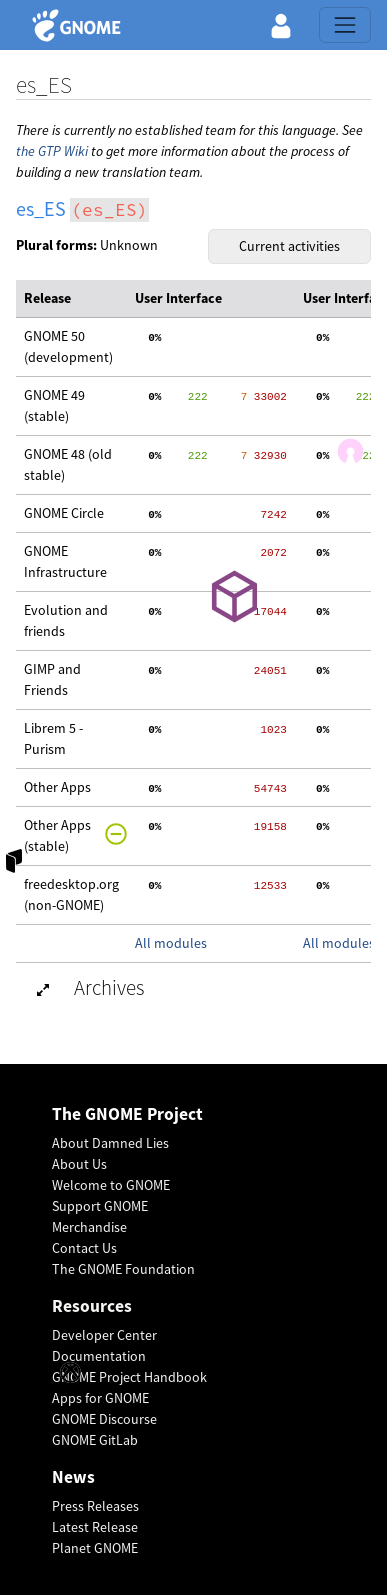 This screenshot has height=1595, width=387. What do you see at coordinates (350, 451) in the screenshot?
I see `indicates open-source software or project` at bounding box center [350, 451].